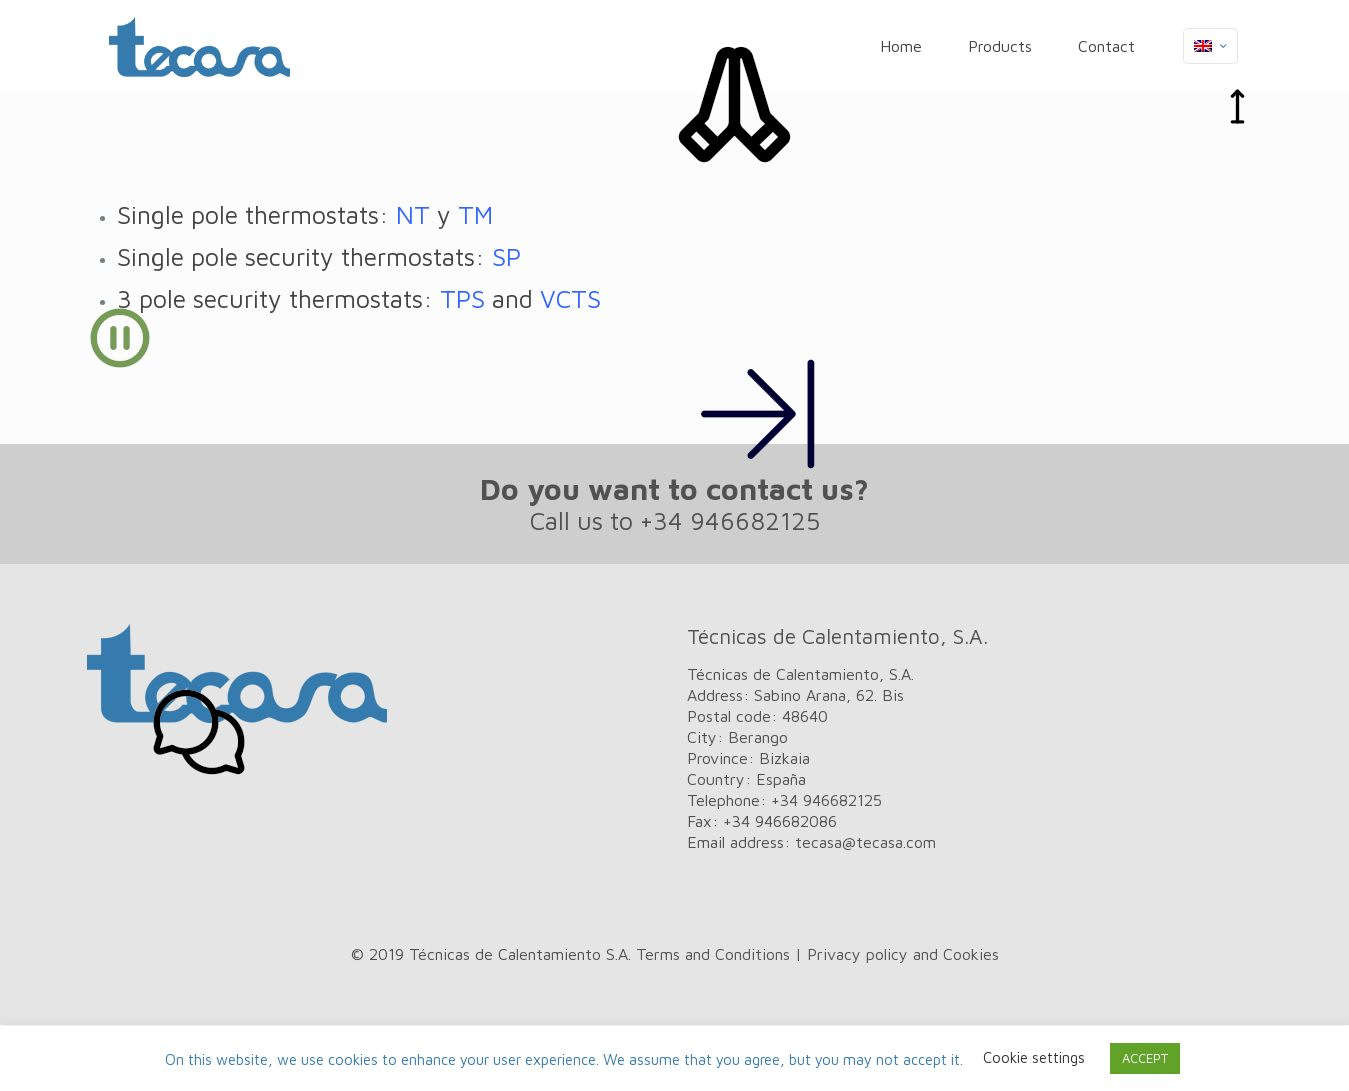  Describe the element at coordinates (734, 106) in the screenshot. I see `express gratitude or thanks` at that location.